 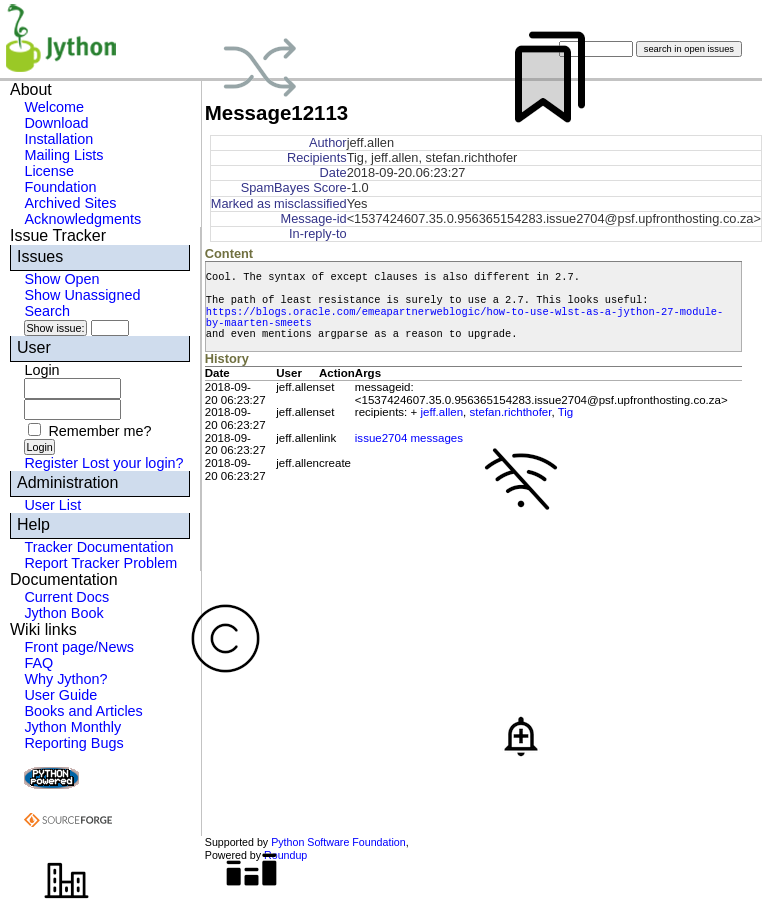 What do you see at coordinates (66, 880) in the screenshot?
I see `view city or urban locations` at bounding box center [66, 880].